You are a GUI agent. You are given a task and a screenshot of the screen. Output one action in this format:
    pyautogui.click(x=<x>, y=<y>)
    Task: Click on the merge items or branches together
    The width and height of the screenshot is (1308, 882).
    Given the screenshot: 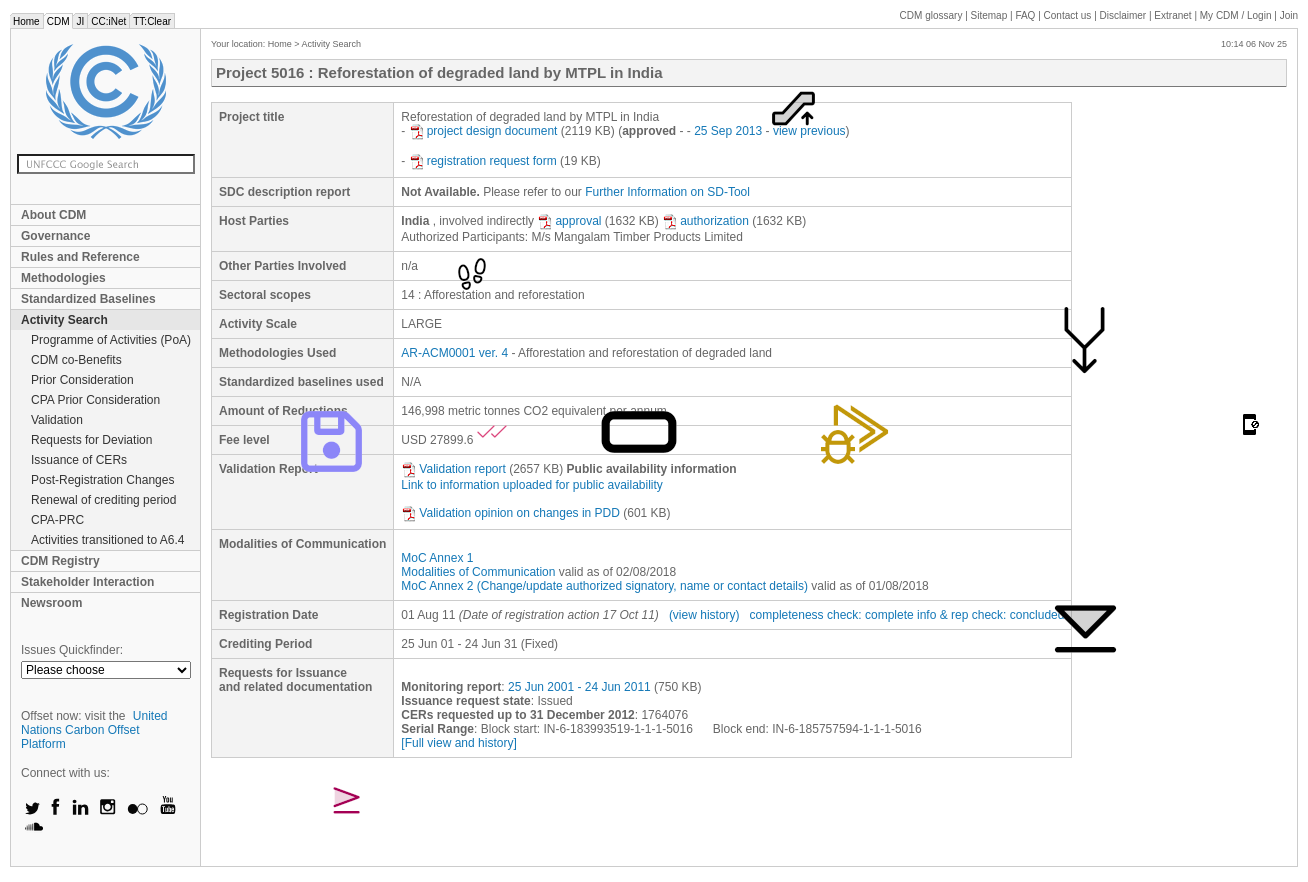 What is the action you would take?
    pyautogui.click(x=1084, y=337)
    